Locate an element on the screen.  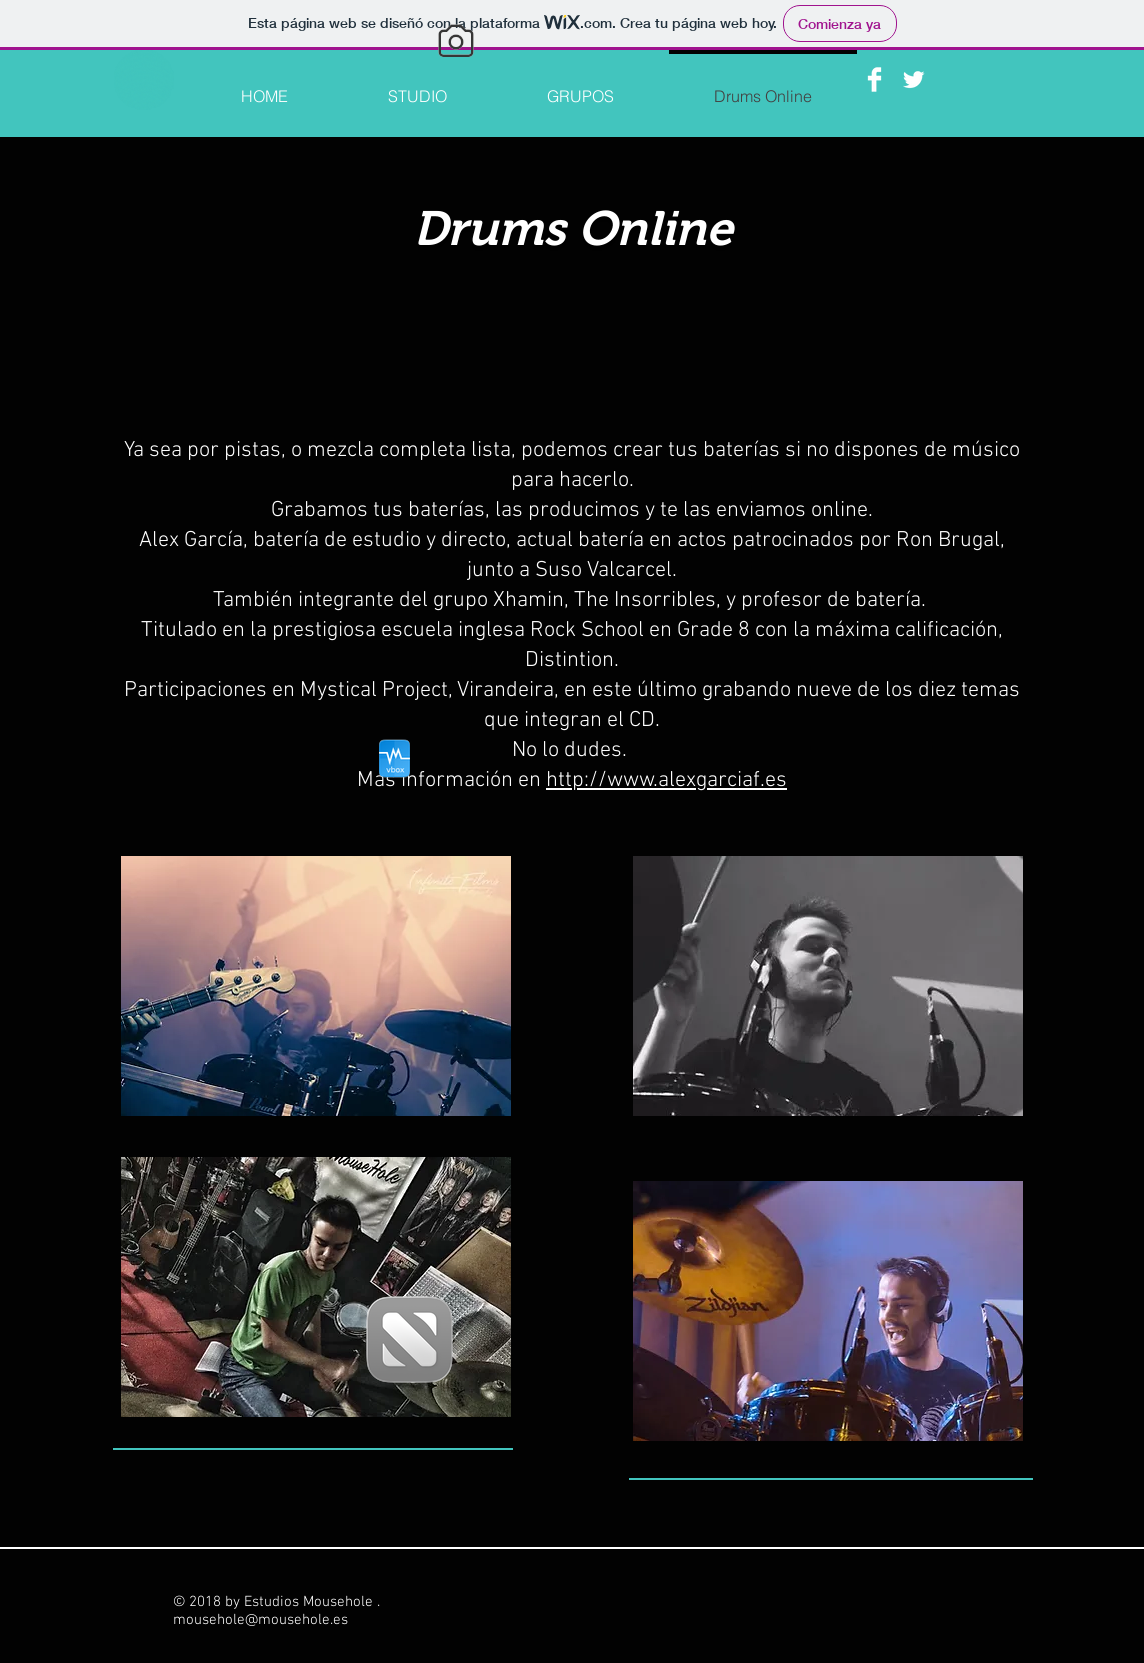
open the apple news app is located at coordinates (409, 1339).